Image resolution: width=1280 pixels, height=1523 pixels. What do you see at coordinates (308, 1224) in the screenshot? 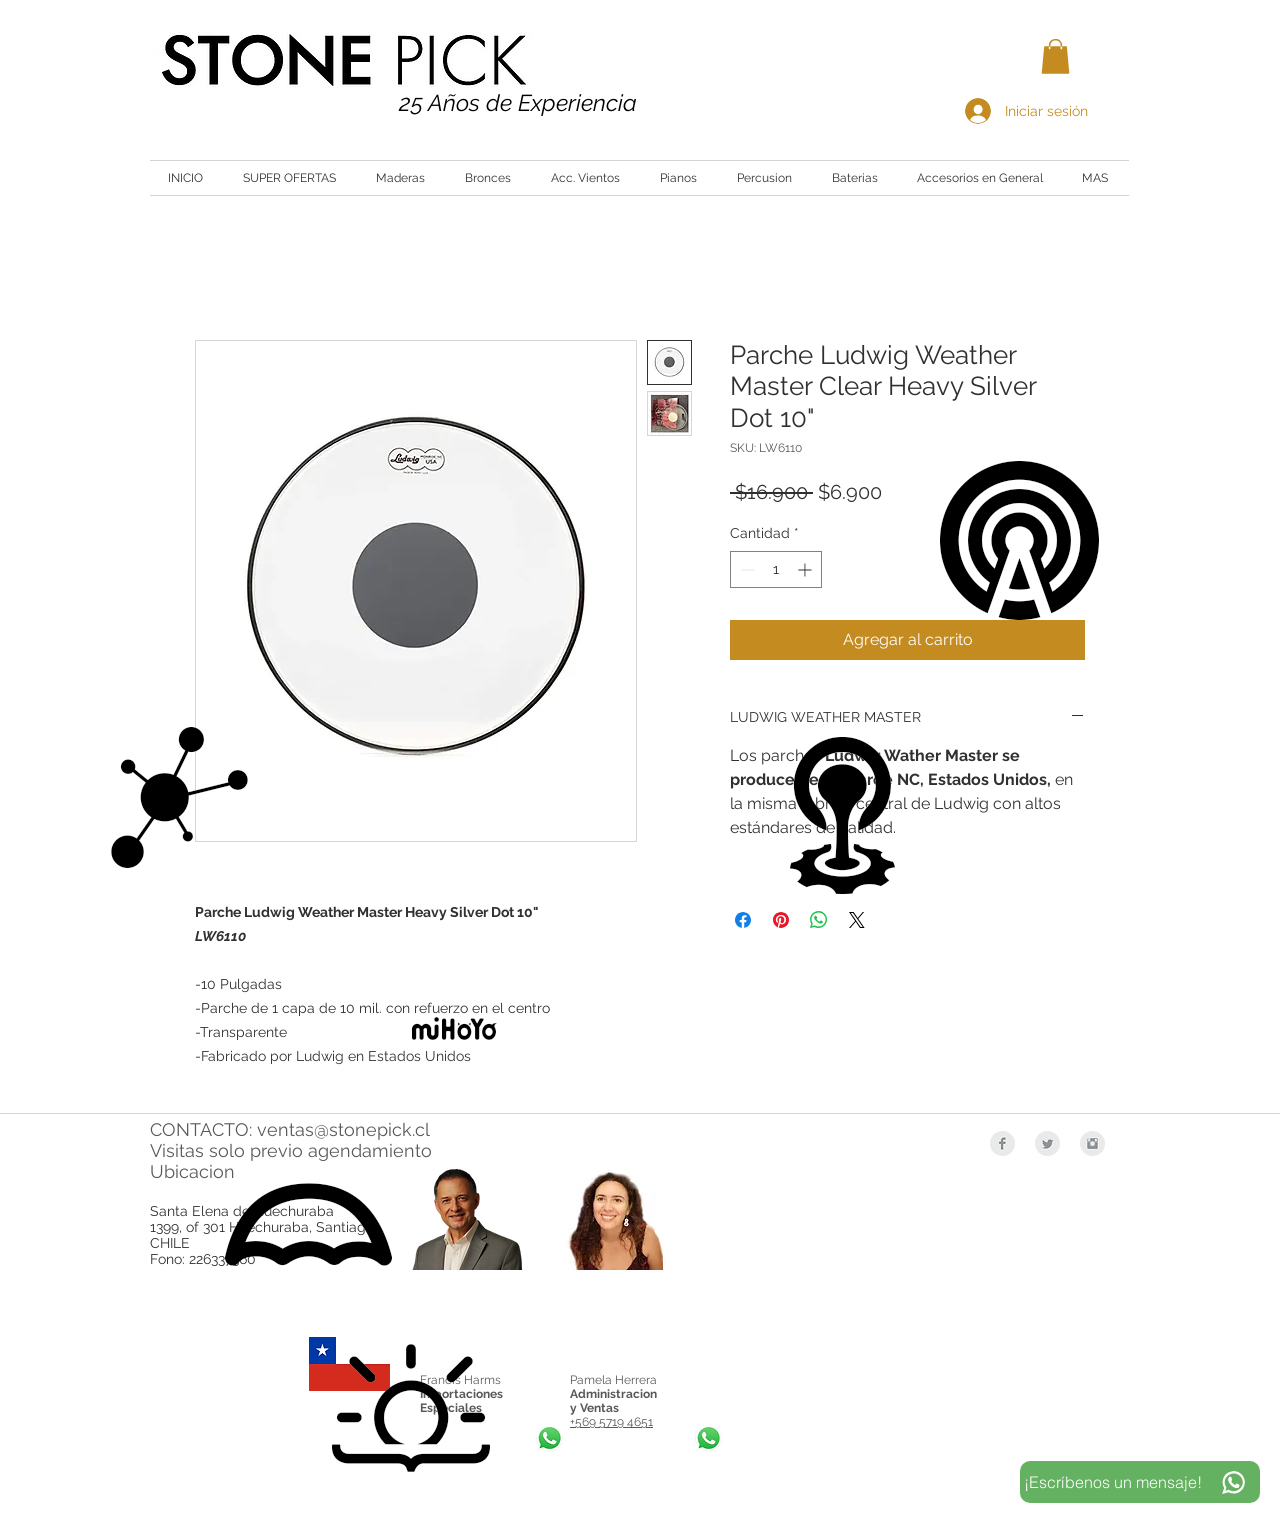
I see `open umbrel home server dashboard` at bounding box center [308, 1224].